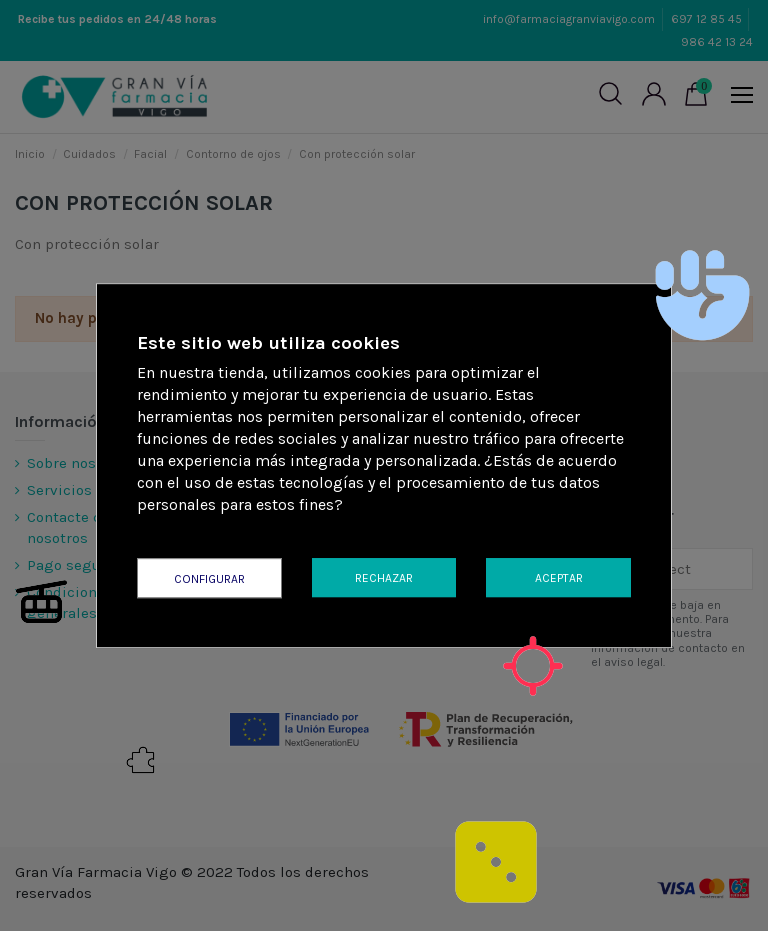  What do you see at coordinates (702, 293) in the screenshot?
I see `indicates solidarity or support action` at bounding box center [702, 293].